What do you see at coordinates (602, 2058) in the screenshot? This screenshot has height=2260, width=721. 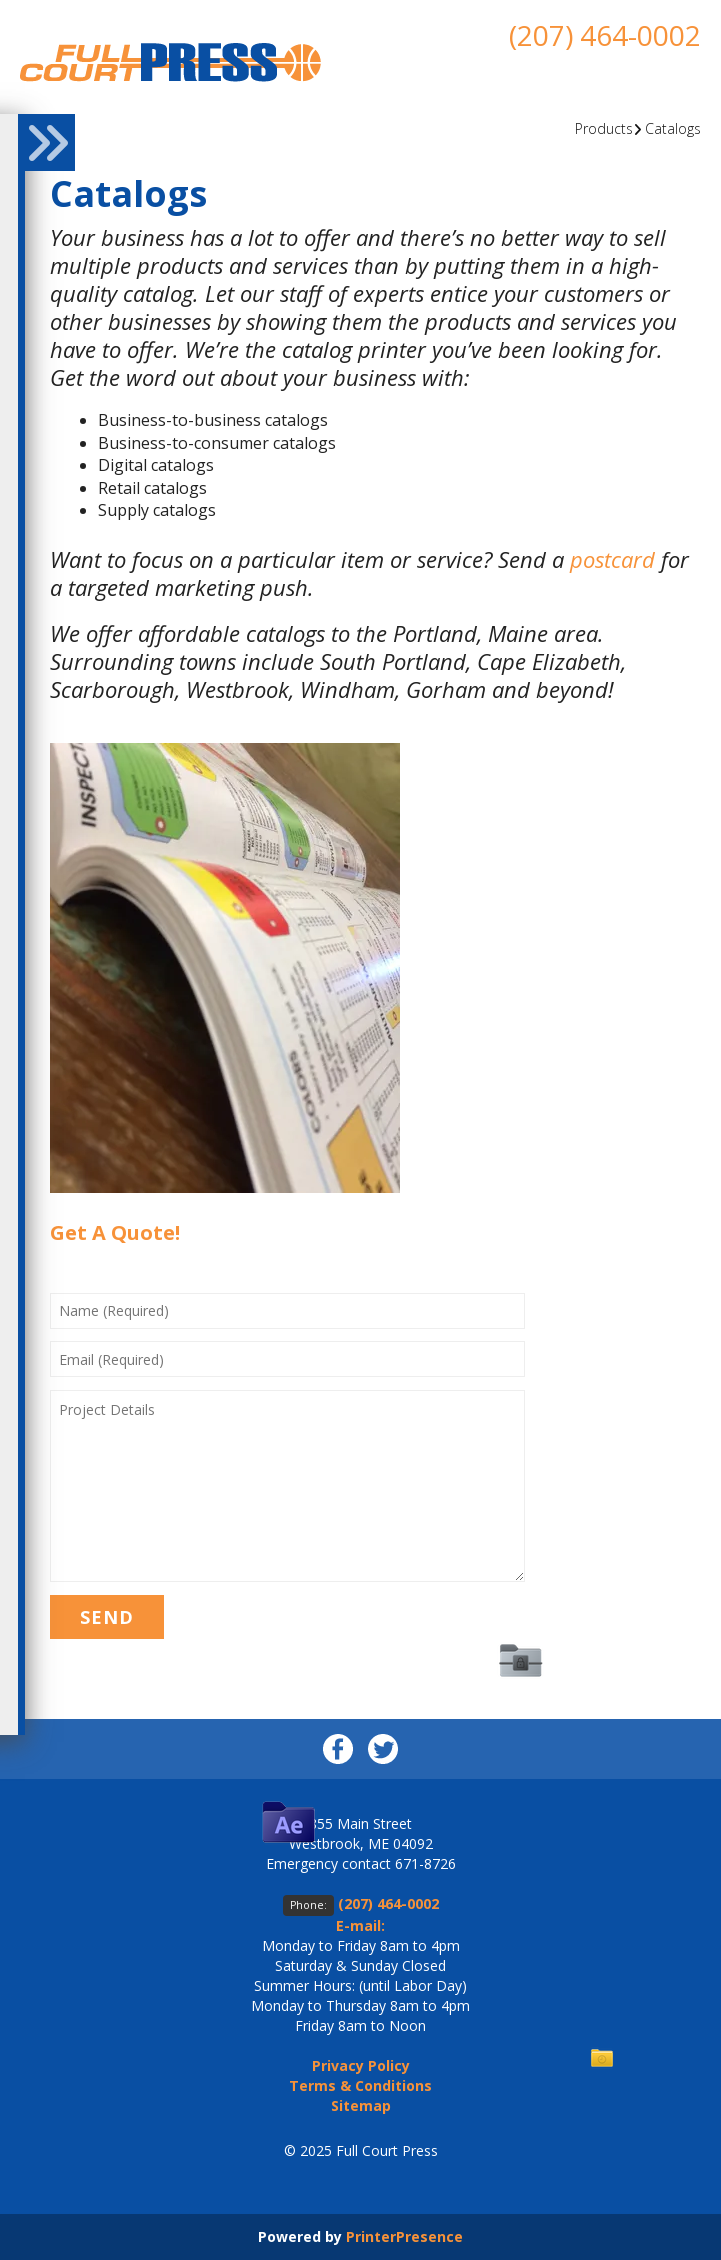 I see `access temporary files folder` at bounding box center [602, 2058].